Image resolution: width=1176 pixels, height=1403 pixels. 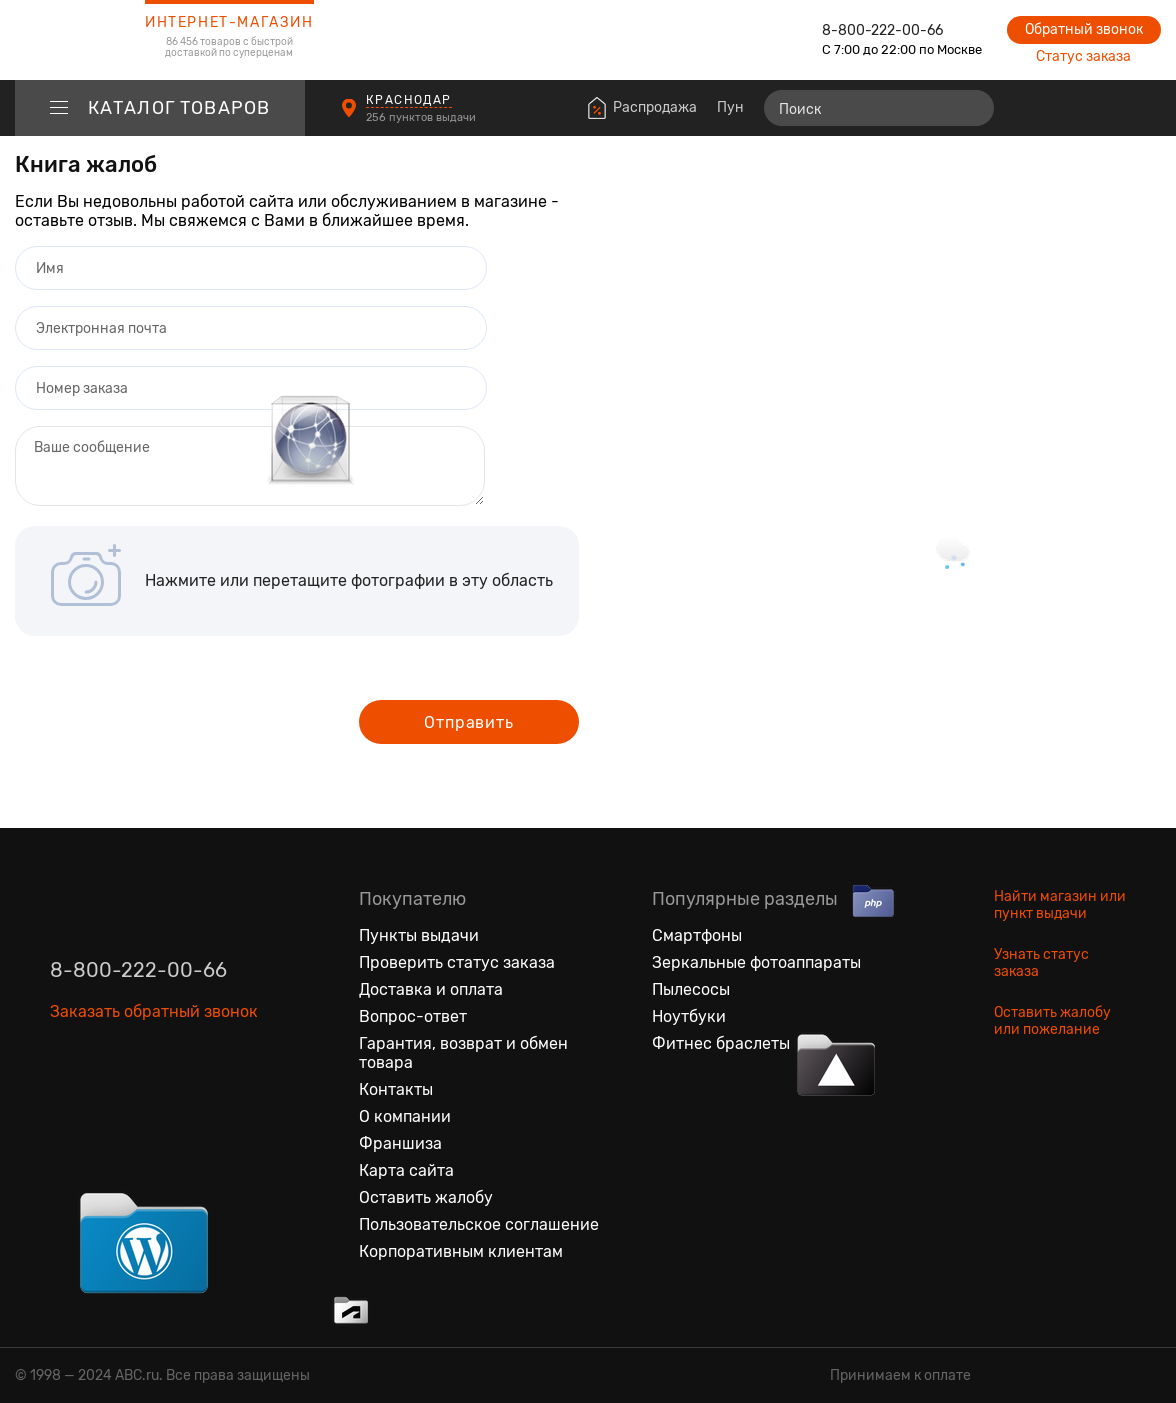 I want to click on open autodesk project files folder, so click(x=351, y=1311).